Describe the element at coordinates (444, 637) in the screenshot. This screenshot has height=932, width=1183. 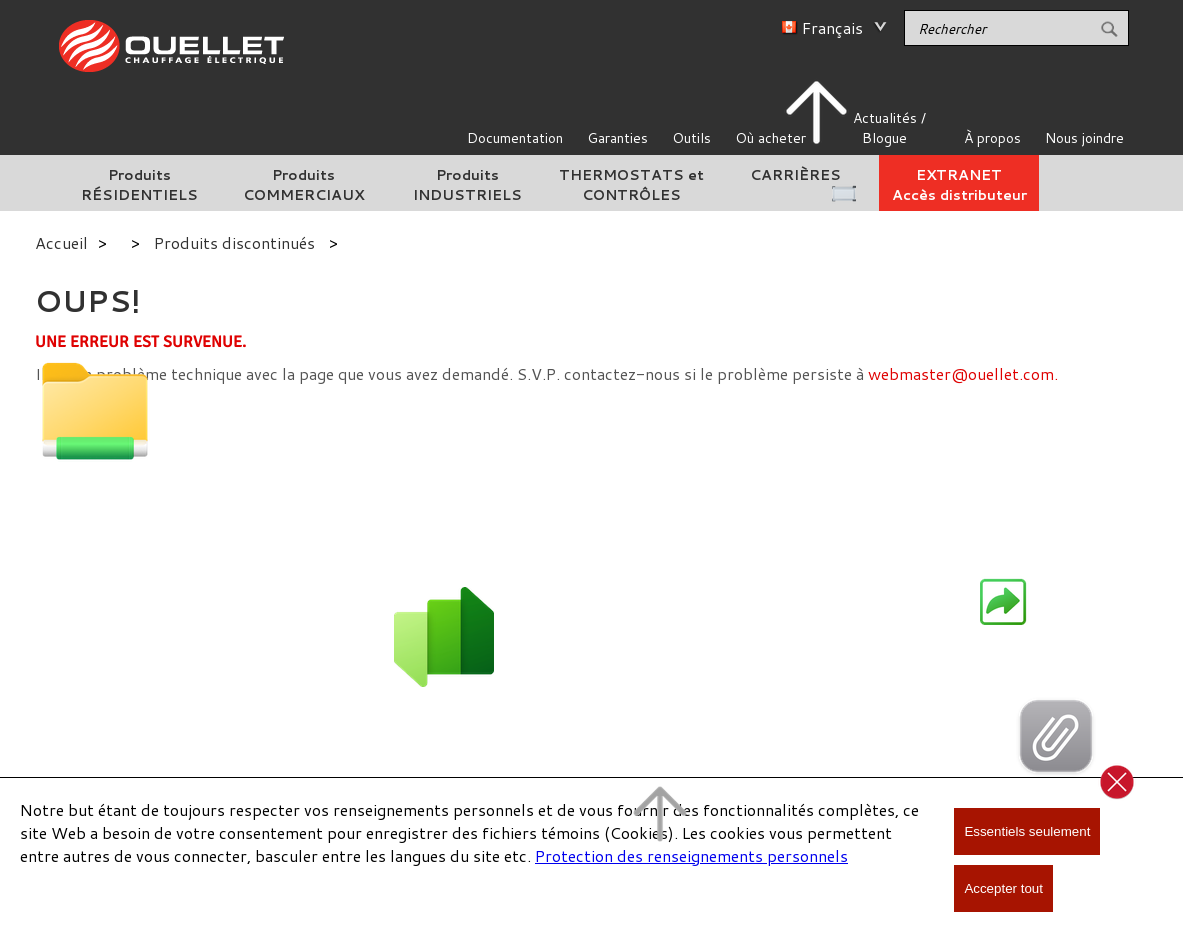
I see `open microsoft viva insights app` at that location.